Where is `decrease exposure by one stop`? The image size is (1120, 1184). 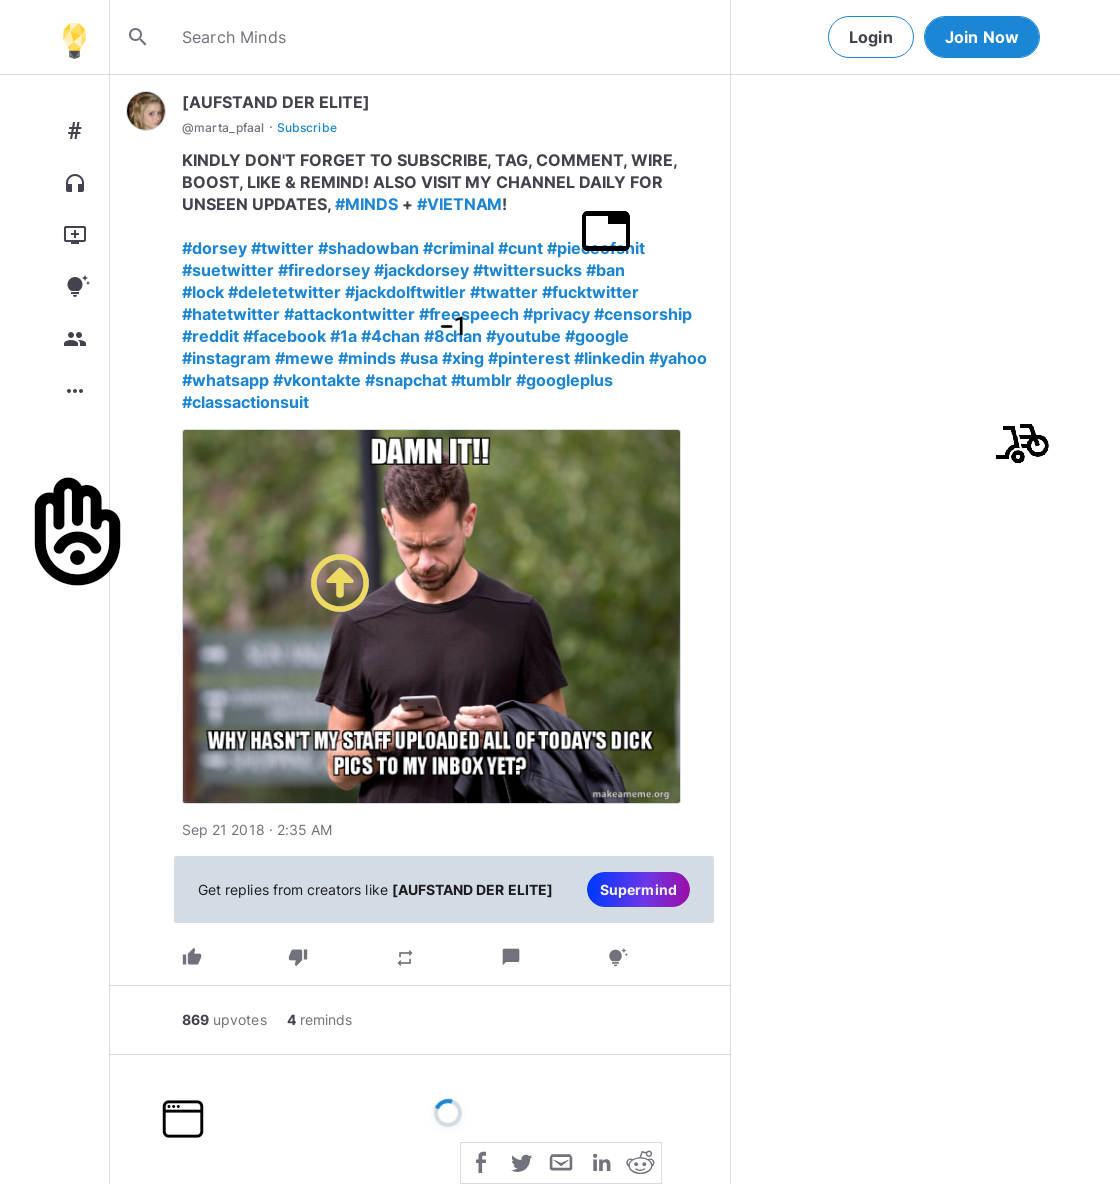
decrease exposure by one stop is located at coordinates (452, 326).